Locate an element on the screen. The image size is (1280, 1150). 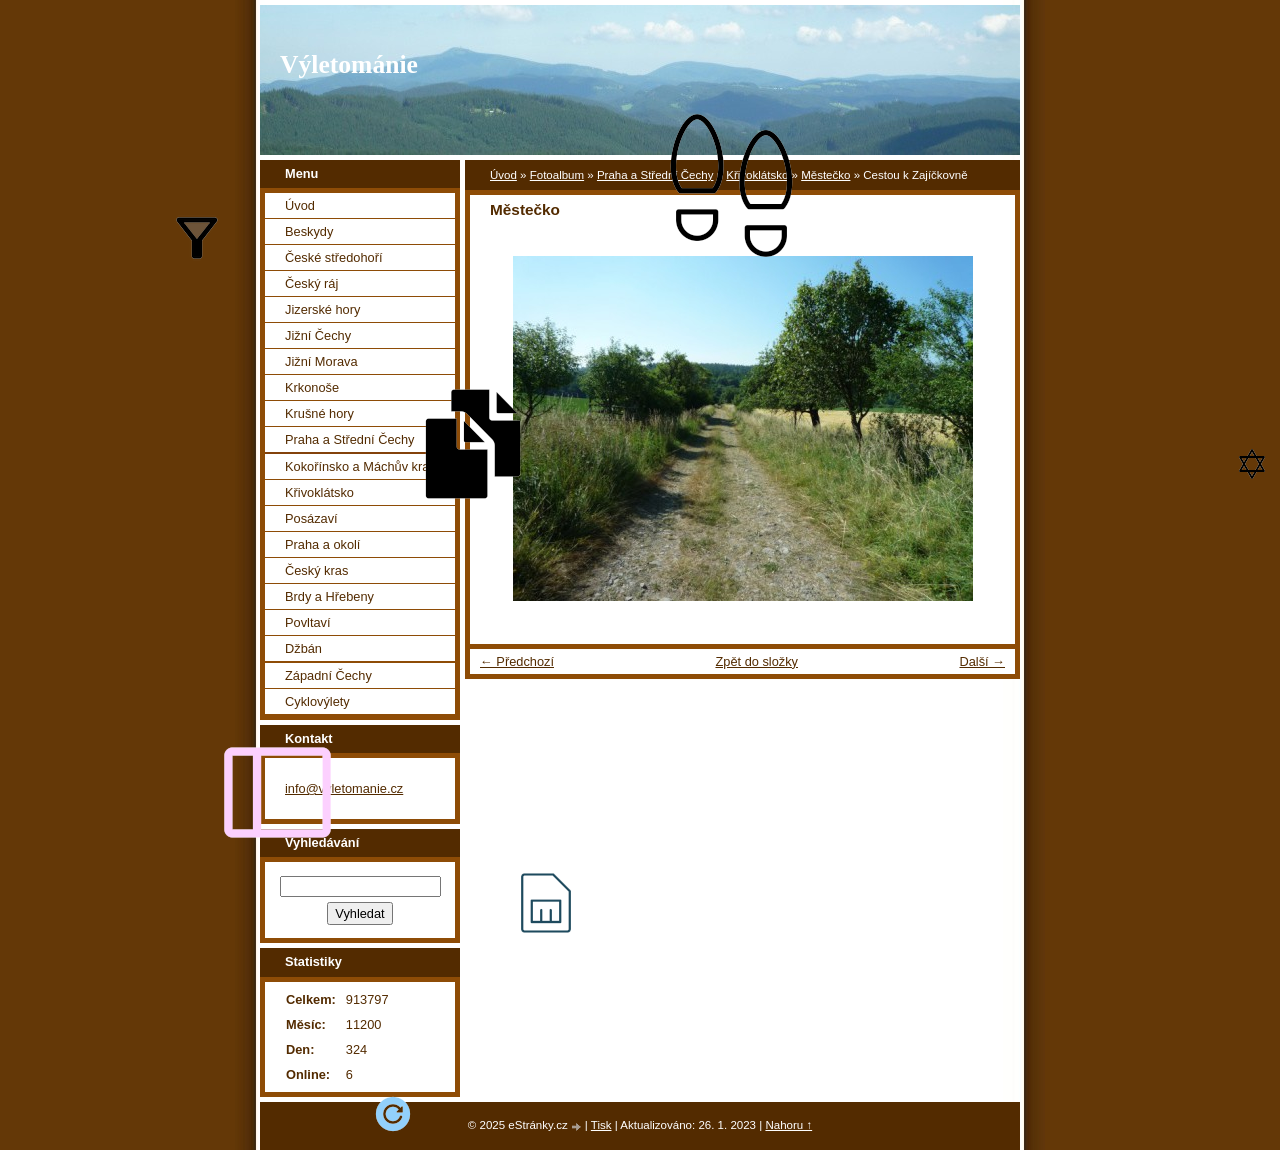
toggle the sidebar panel is located at coordinates (277, 792).